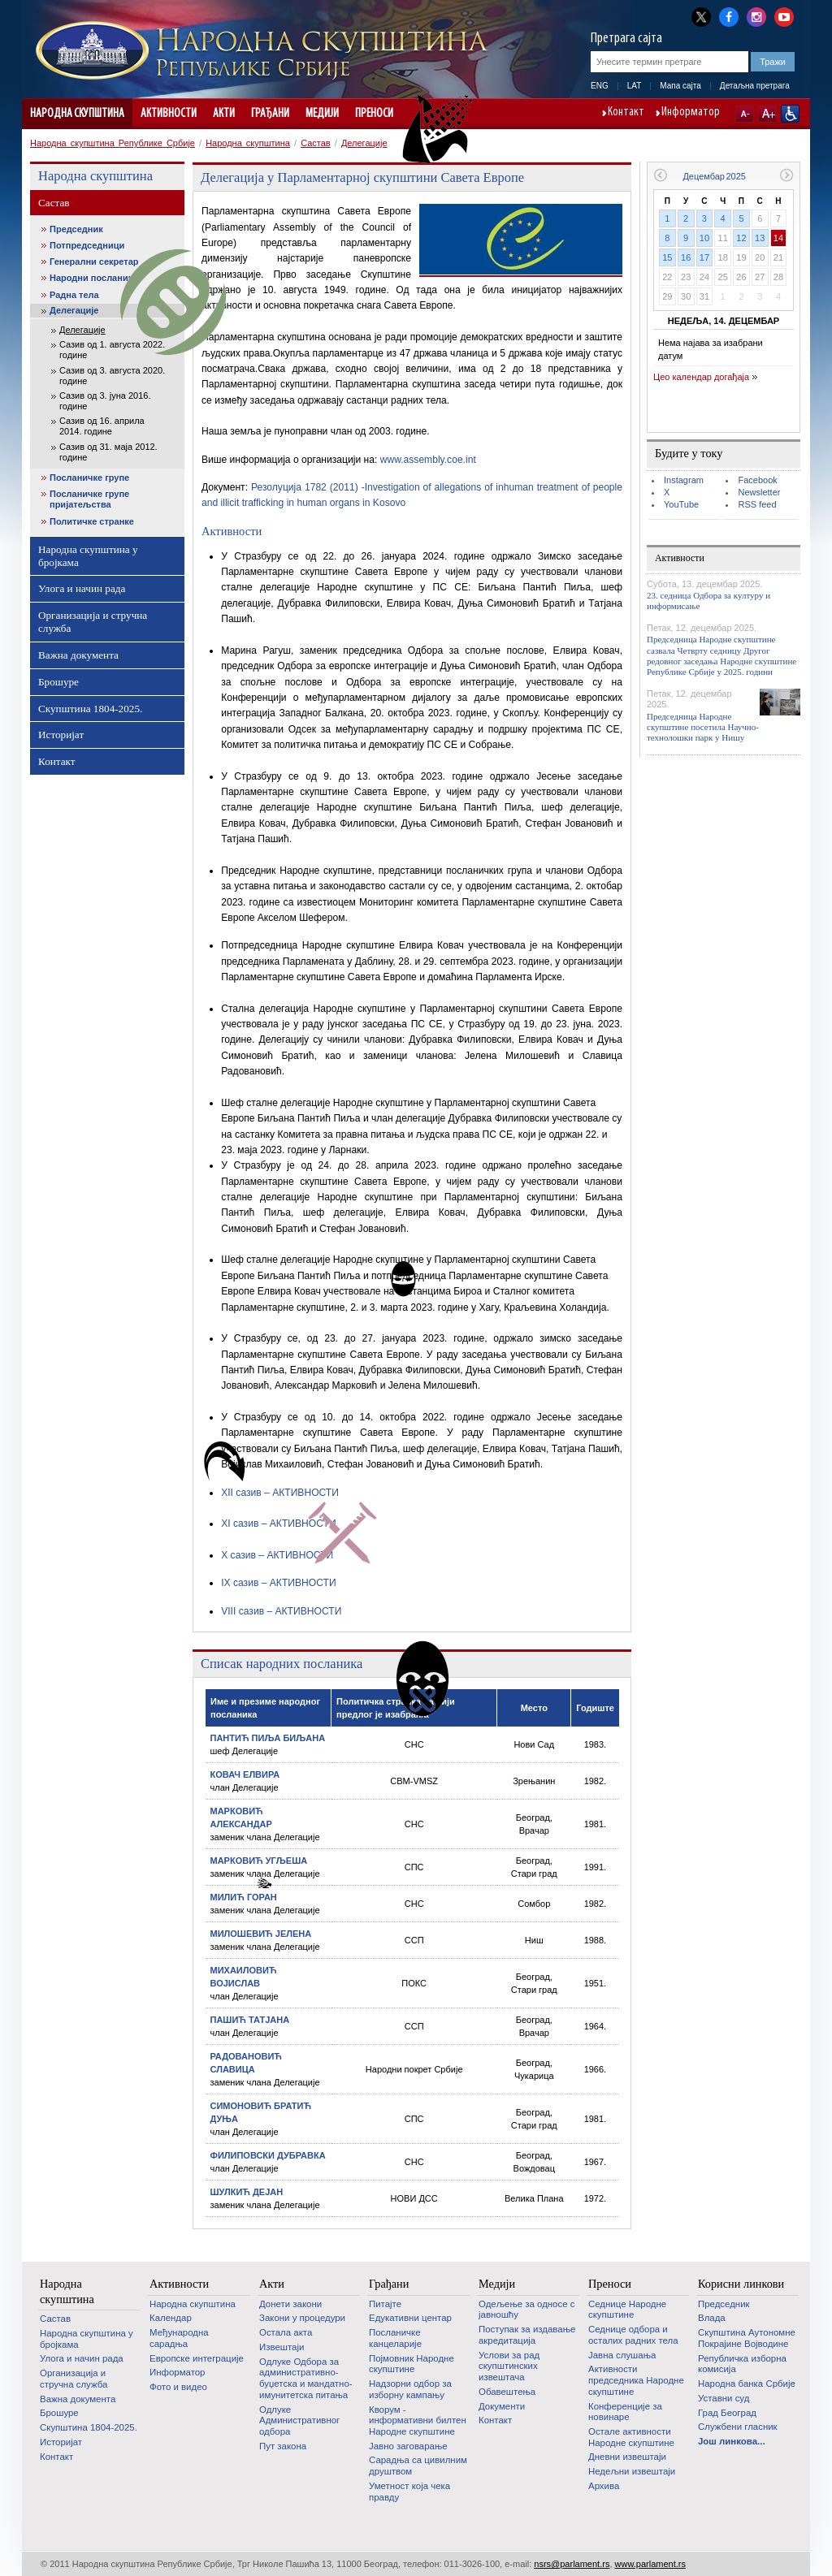 The width and height of the screenshot is (832, 2576). Describe the element at coordinates (173, 302) in the screenshot. I see `abstract logo or brand identity element` at that location.